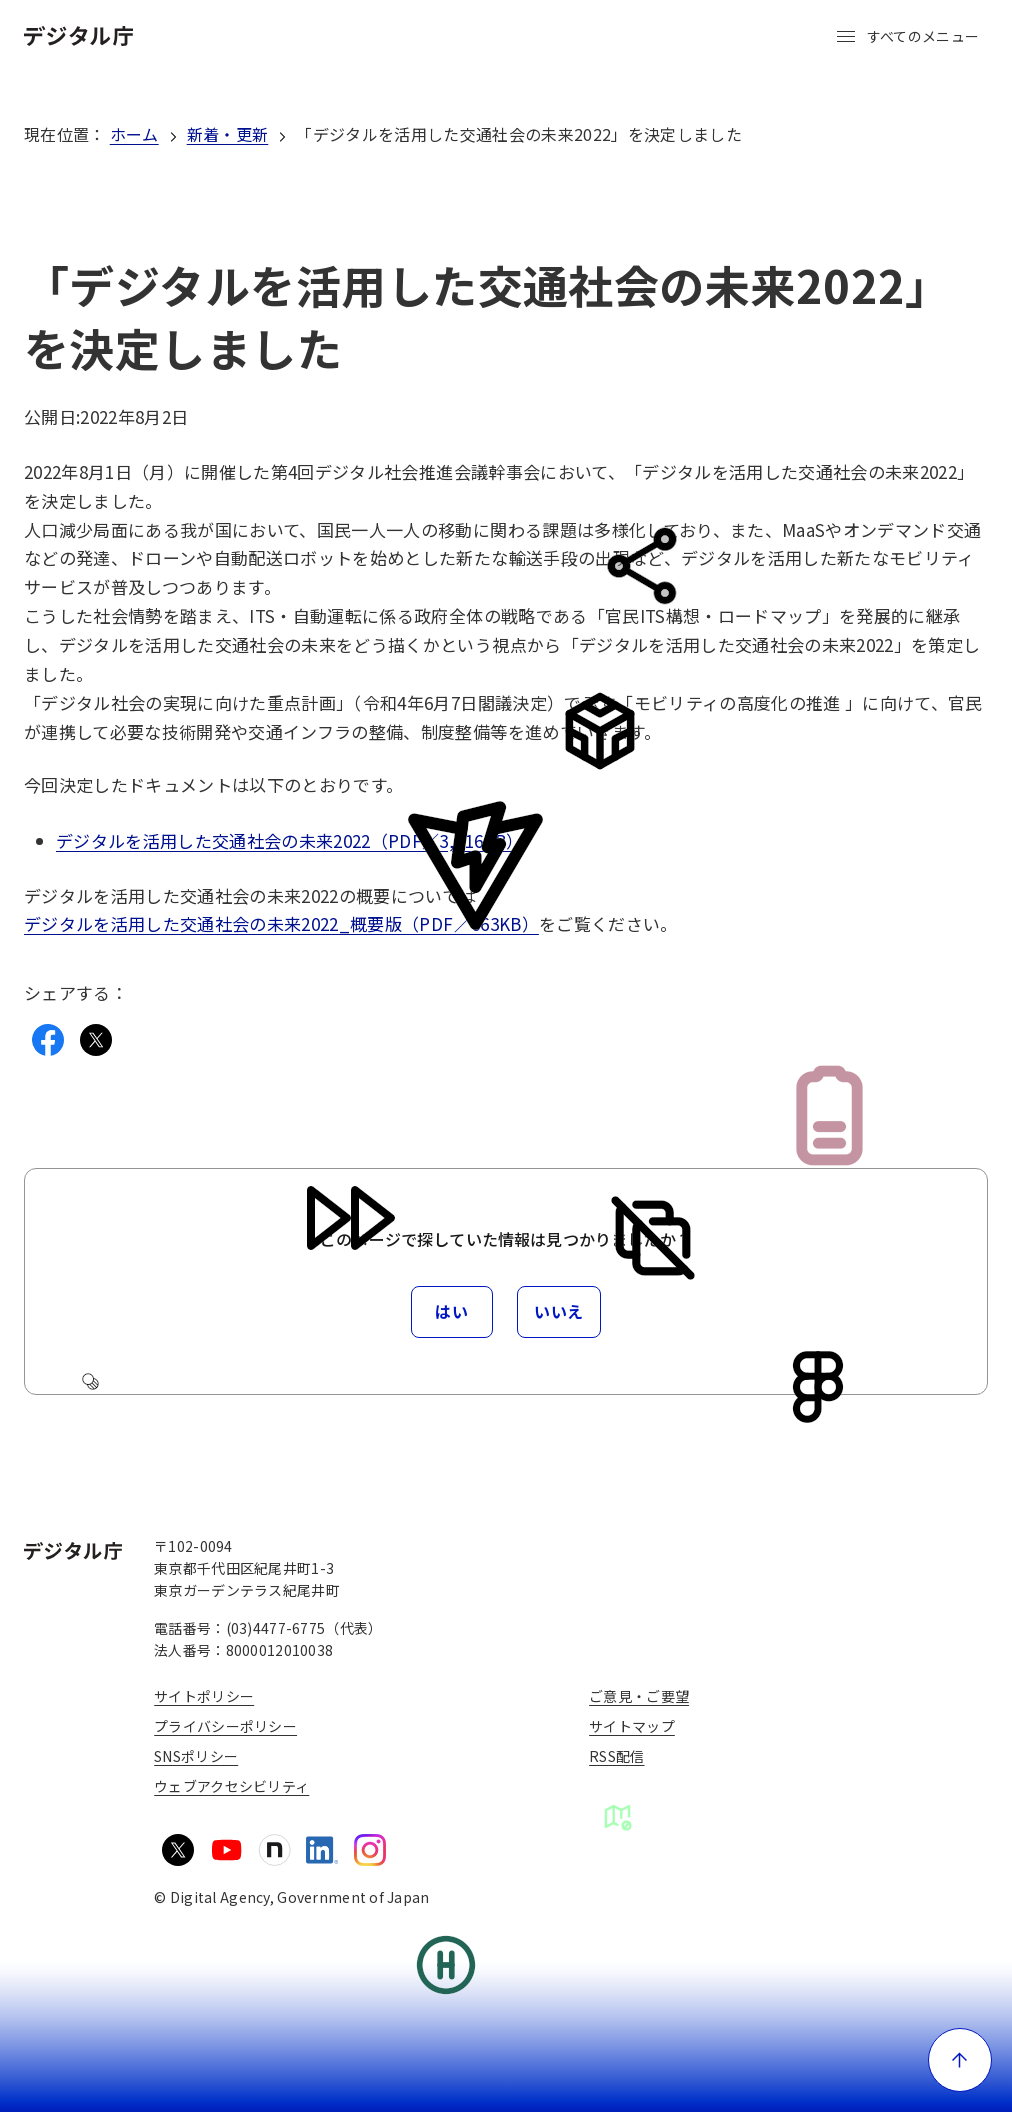  What do you see at coordinates (600, 731) in the screenshot?
I see `open CodeSandbox development environment` at bounding box center [600, 731].